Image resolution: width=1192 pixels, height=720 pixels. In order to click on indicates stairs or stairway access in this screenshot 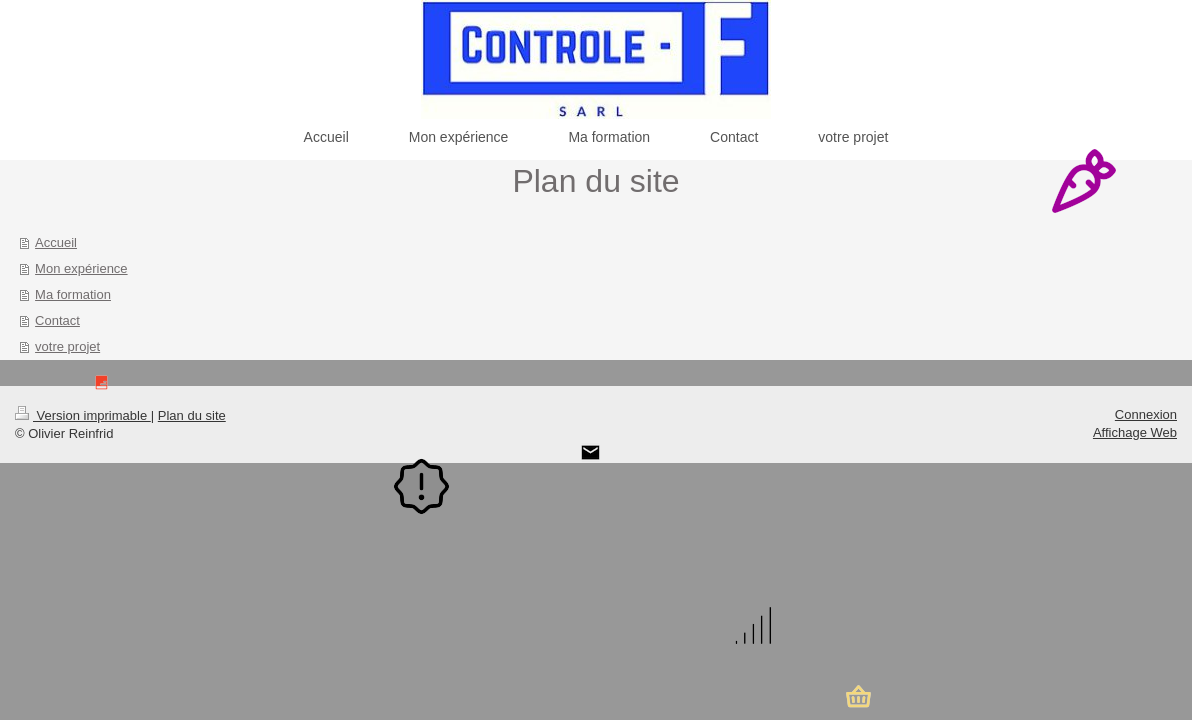, I will do `click(101, 382)`.